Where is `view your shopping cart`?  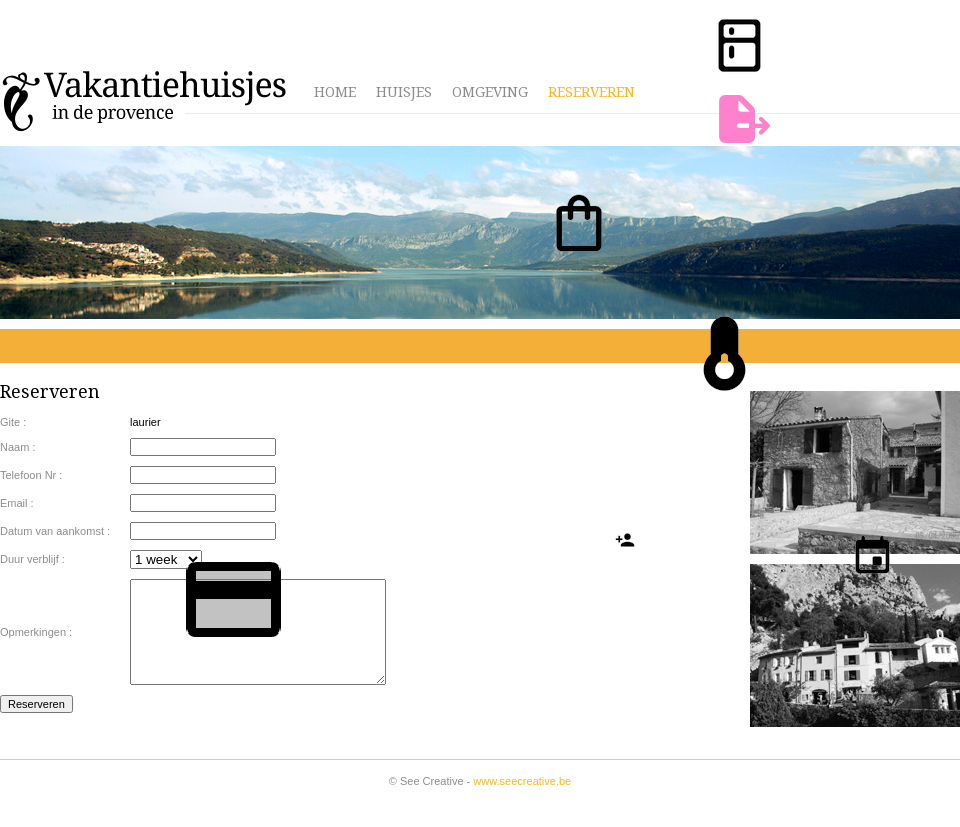
view your shopping cart is located at coordinates (579, 223).